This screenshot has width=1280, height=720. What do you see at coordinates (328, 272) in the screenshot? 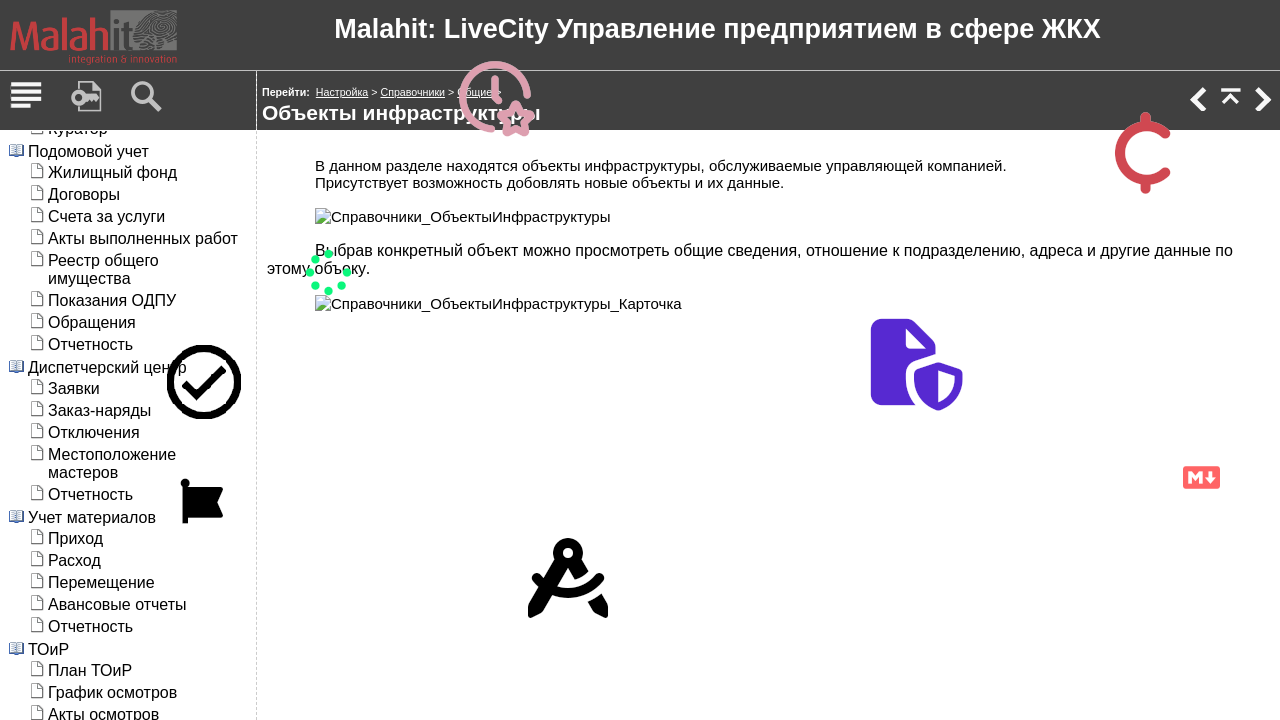
I see `indicates content is loading` at bounding box center [328, 272].